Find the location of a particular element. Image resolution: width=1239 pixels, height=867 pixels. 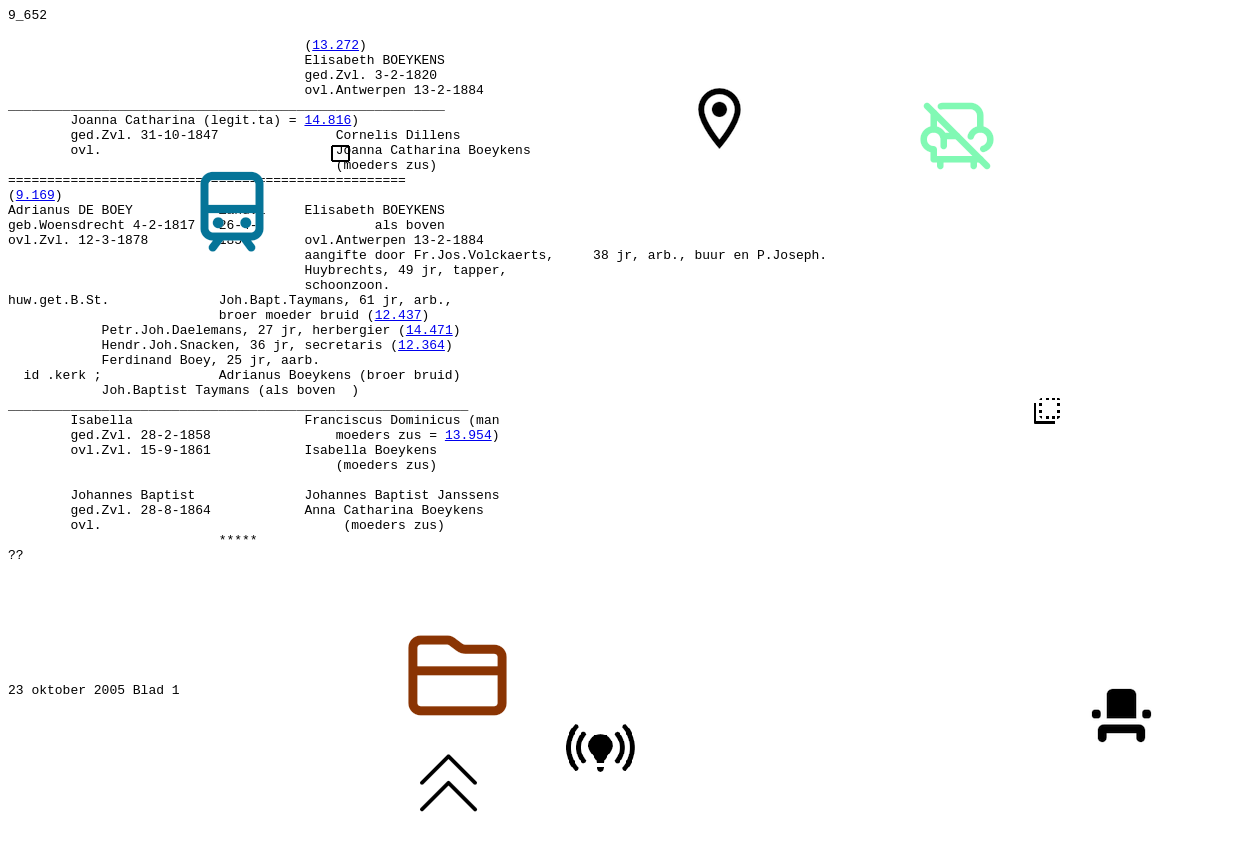

seating unavailable or disabled is located at coordinates (957, 136).